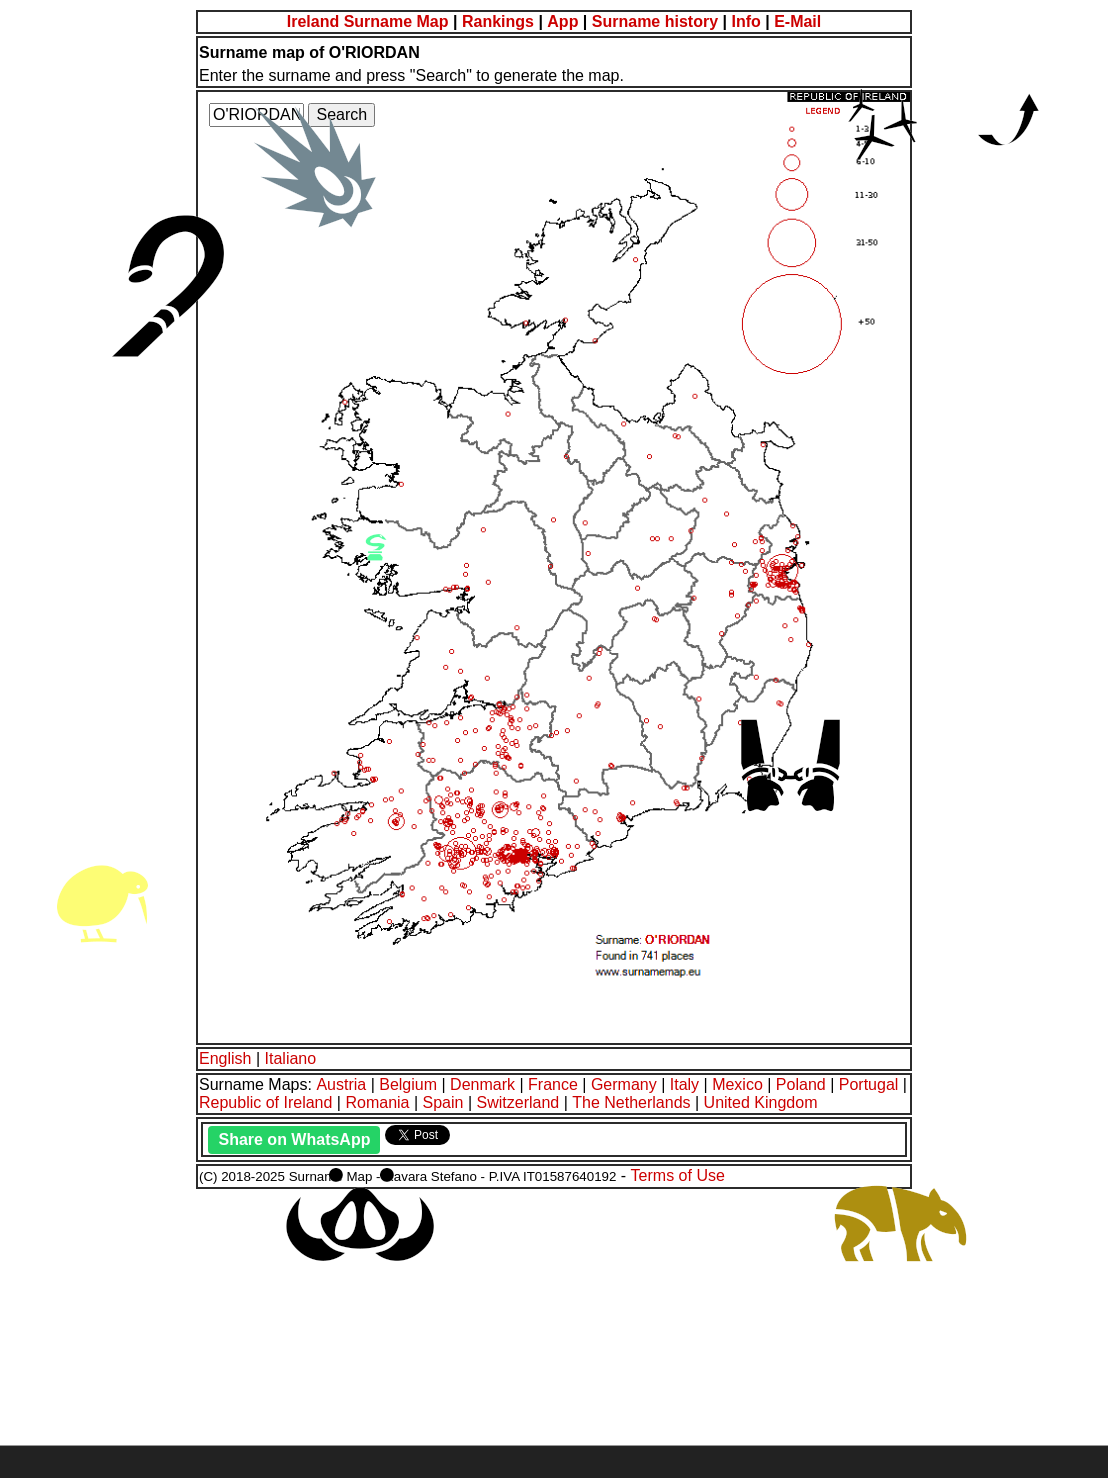  What do you see at coordinates (360, 1210) in the screenshot?
I see `select boar or wild pig character class` at bounding box center [360, 1210].